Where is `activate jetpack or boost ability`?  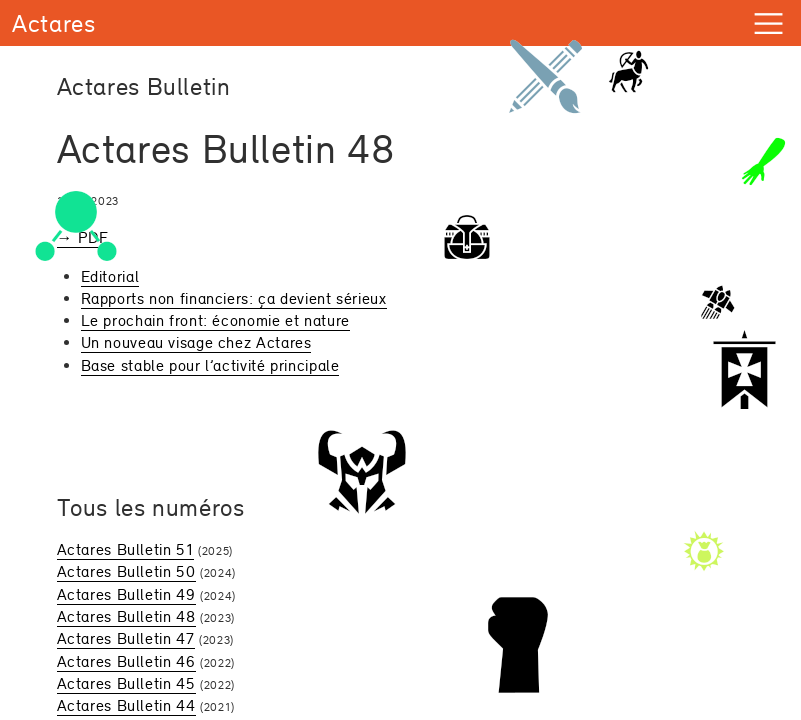 activate jetpack or boost ability is located at coordinates (718, 302).